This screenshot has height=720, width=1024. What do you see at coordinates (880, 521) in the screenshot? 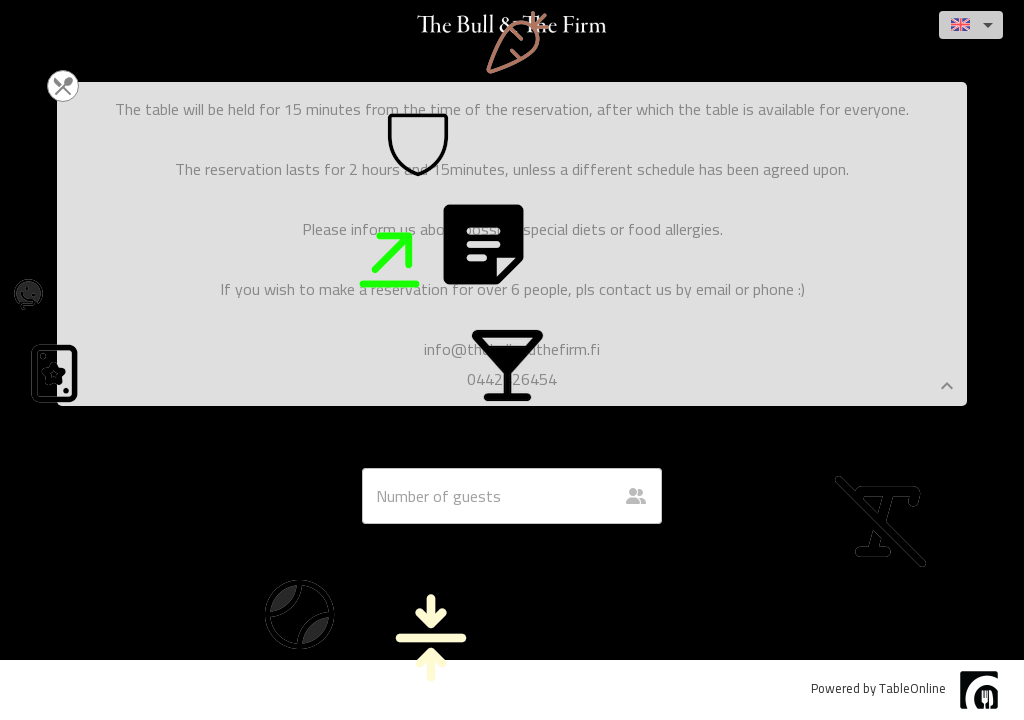
I see `disable text formatting` at bounding box center [880, 521].